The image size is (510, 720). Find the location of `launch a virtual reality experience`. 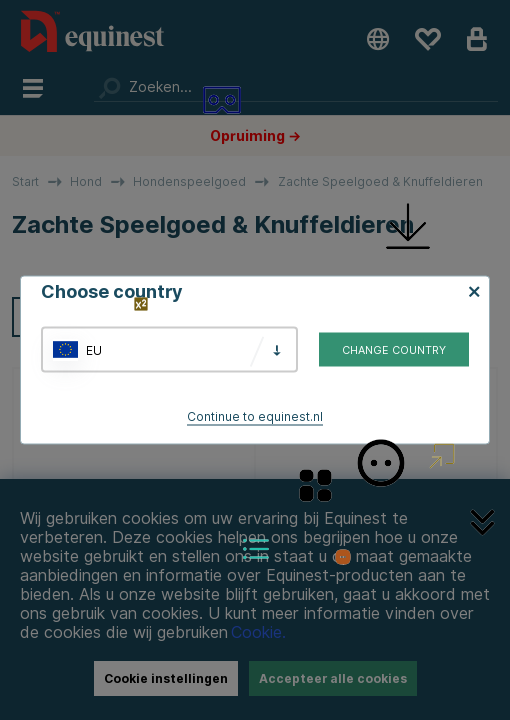

launch a virtual reality experience is located at coordinates (222, 100).